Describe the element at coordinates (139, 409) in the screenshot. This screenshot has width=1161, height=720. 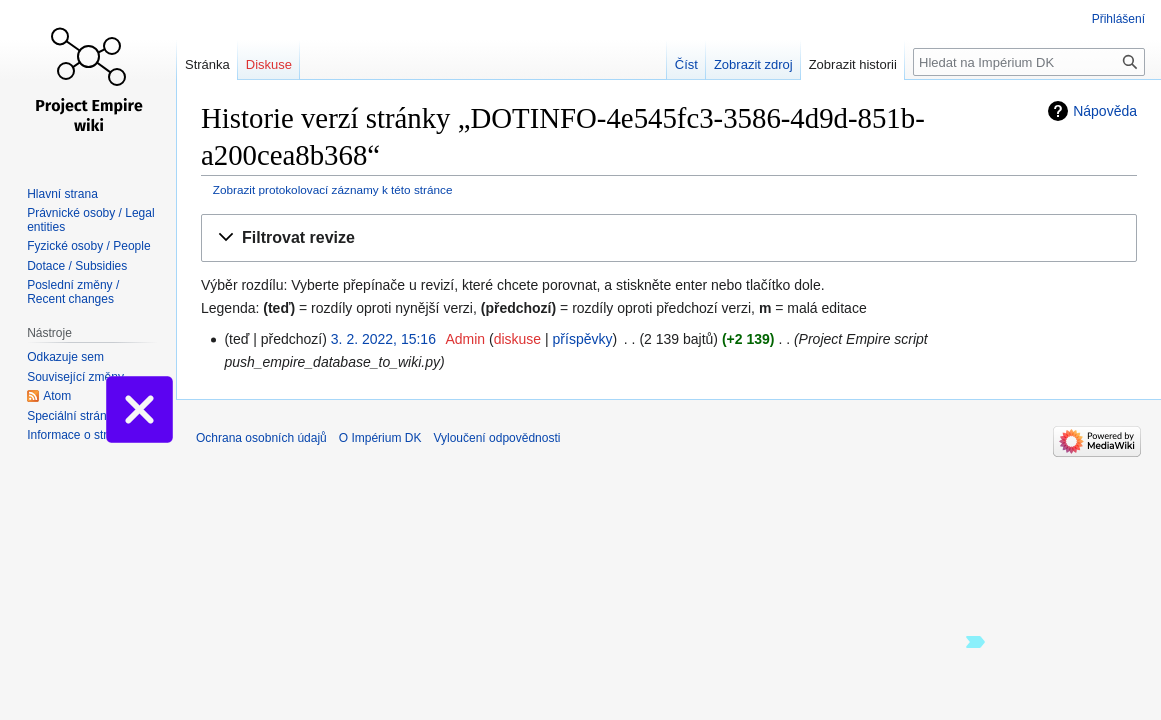
I see `close or dismiss a modal window` at that location.